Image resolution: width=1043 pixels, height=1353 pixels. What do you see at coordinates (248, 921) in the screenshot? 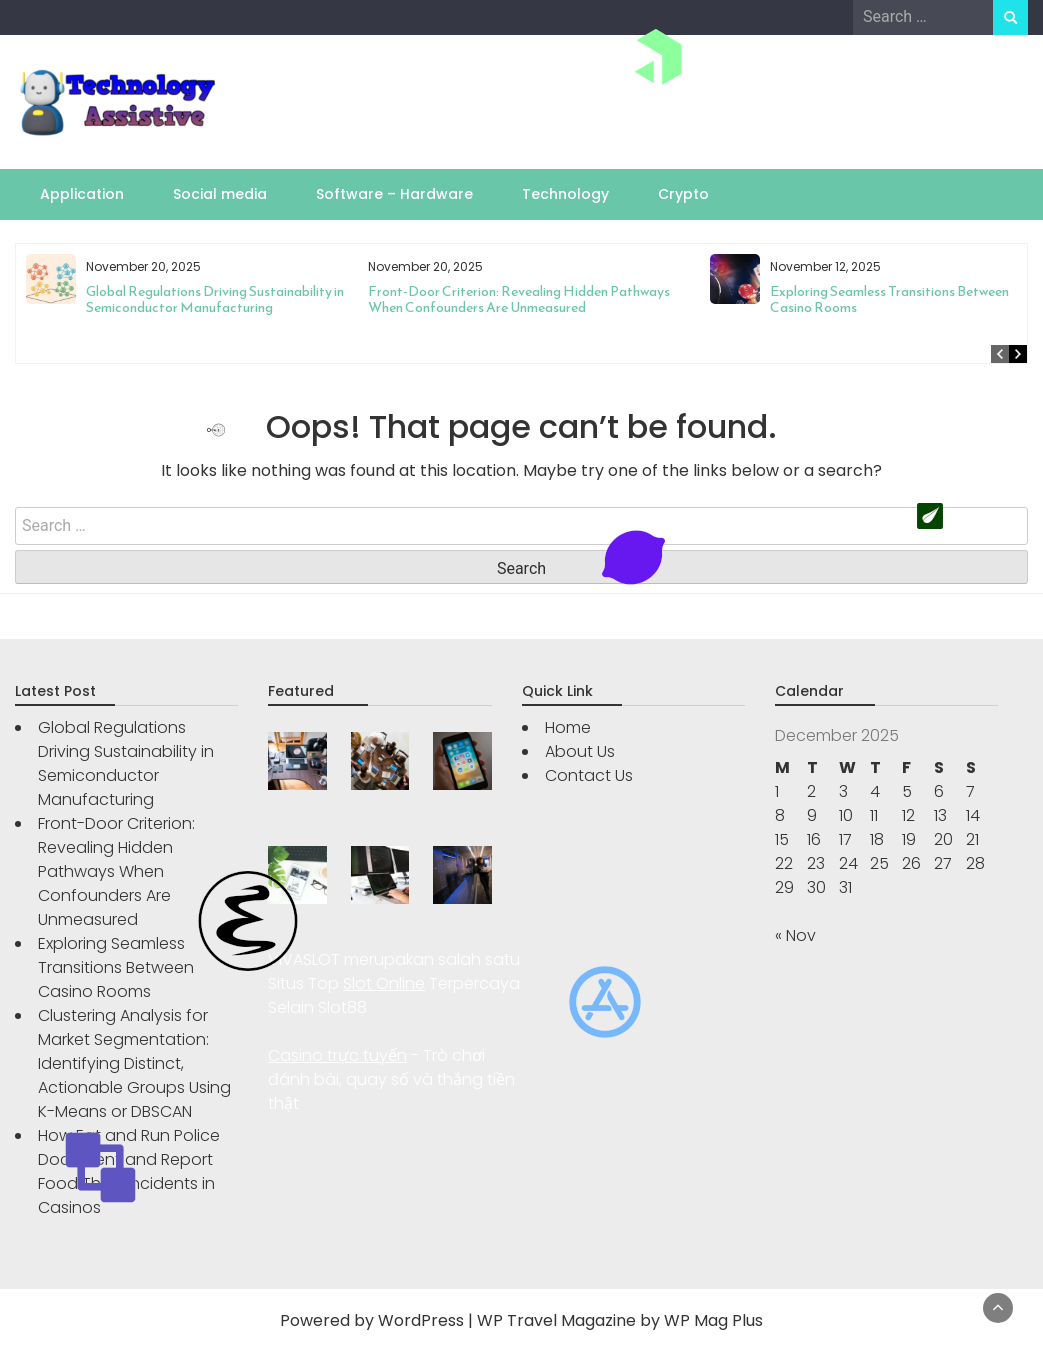
I see `open gnu emacs text editor` at bounding box center [248, 921].